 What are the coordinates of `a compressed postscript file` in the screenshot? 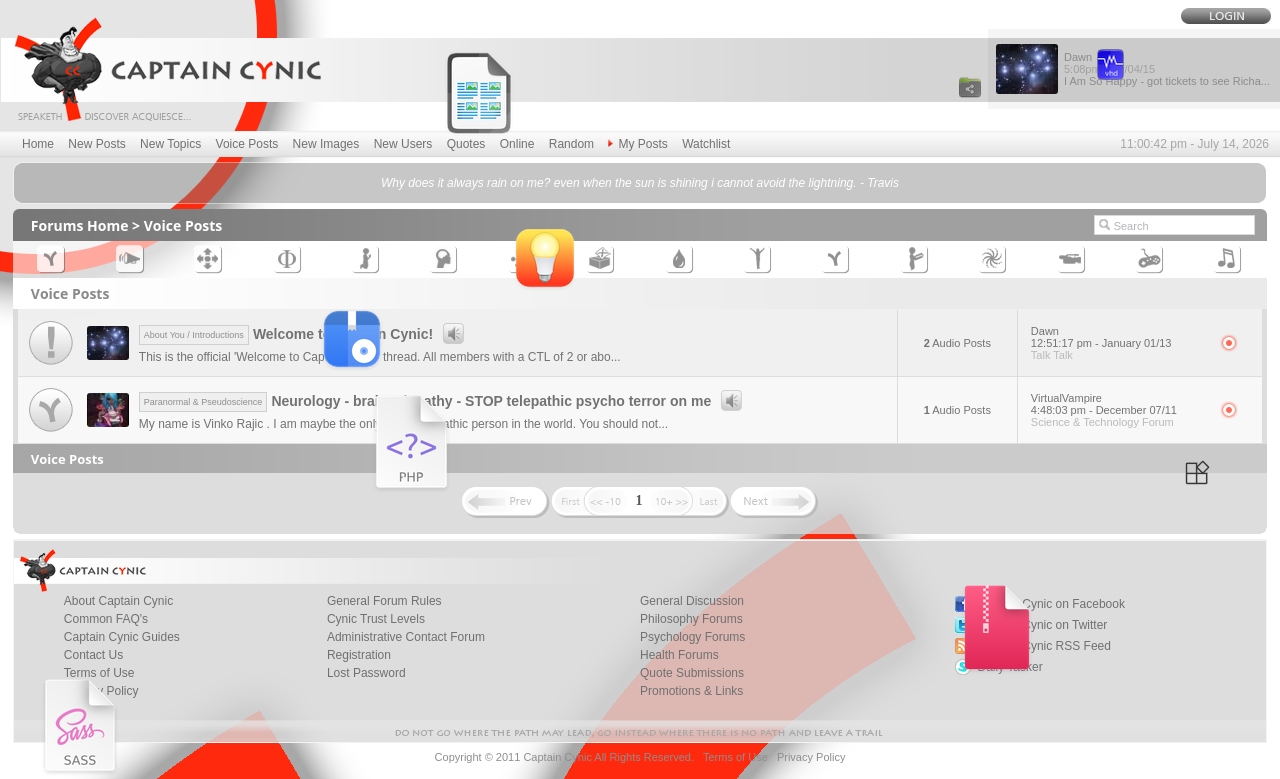 It's located at (997, 629).